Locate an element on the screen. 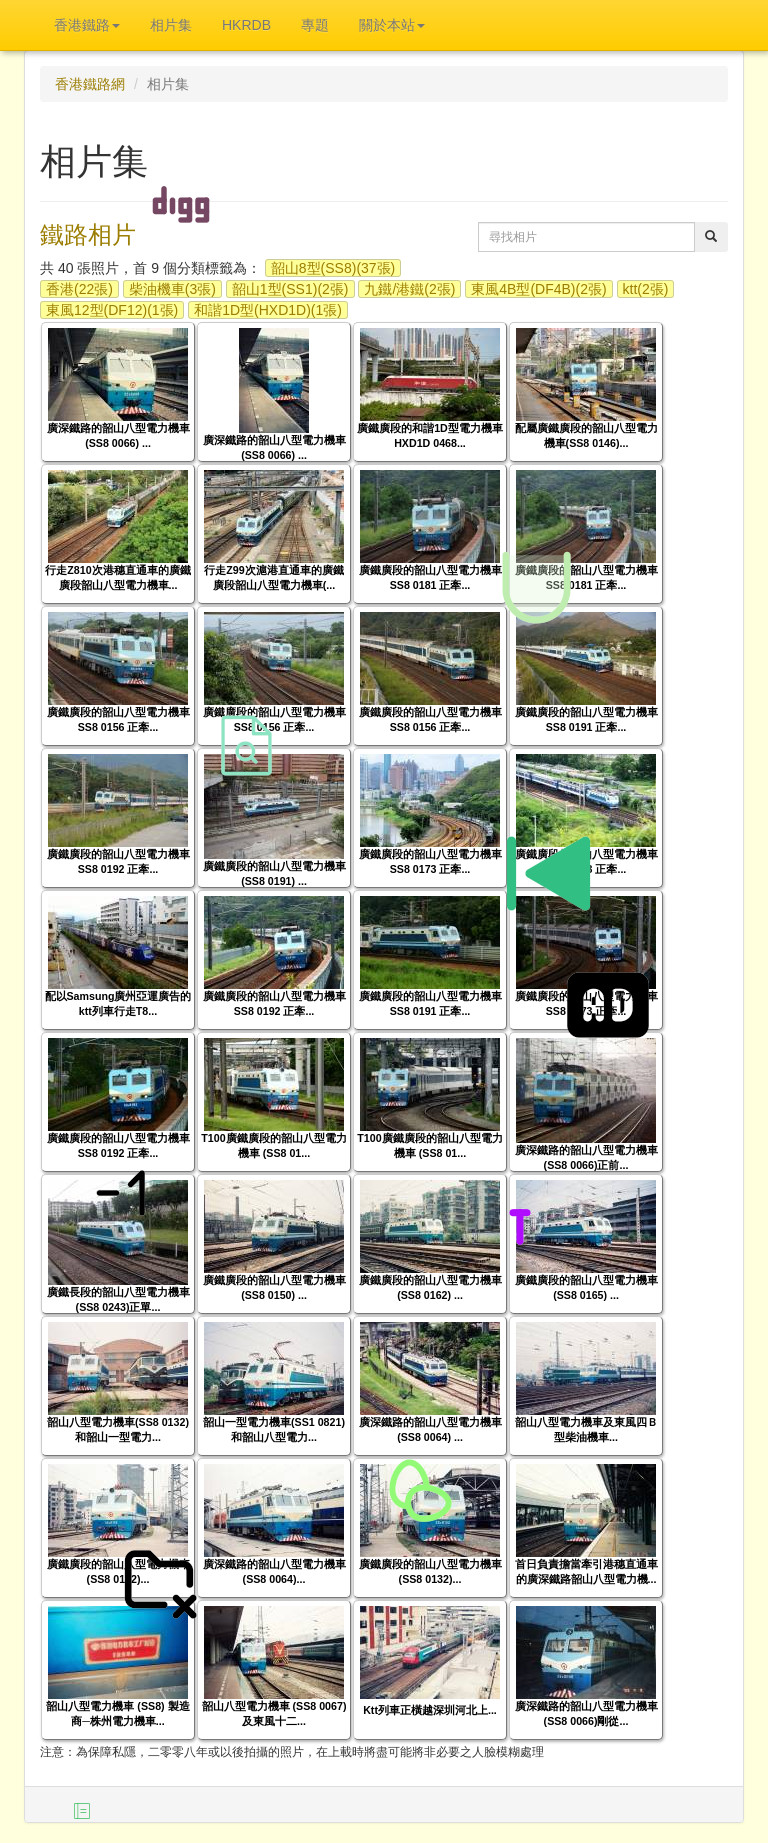 This screenshot has height=1843, width=768. combine or merge selected shapes is located at coordinates (536, 582).